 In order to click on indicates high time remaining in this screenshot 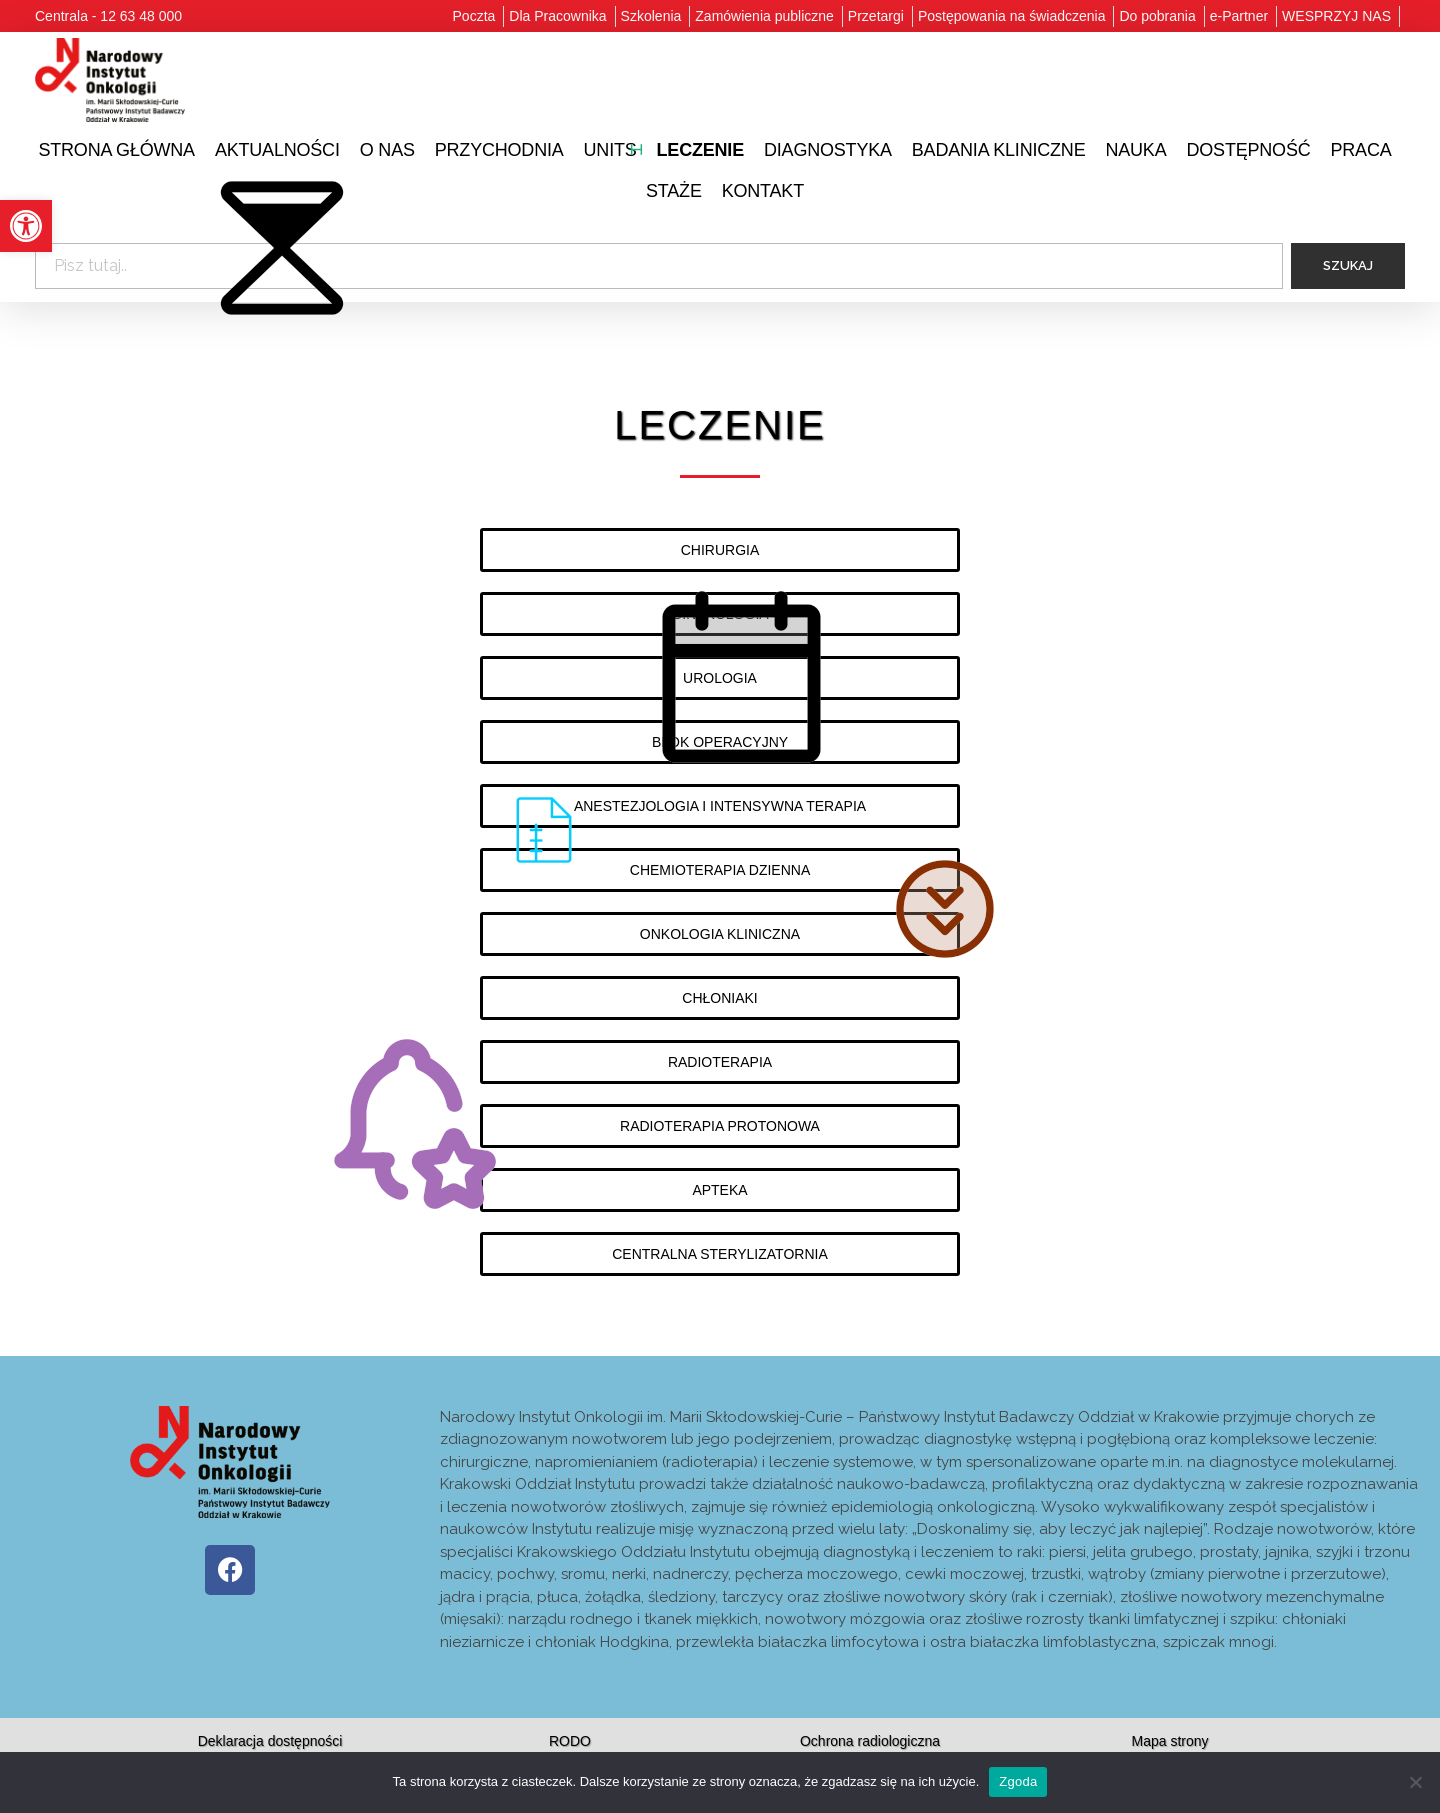, I will do `click(282, 248)`.